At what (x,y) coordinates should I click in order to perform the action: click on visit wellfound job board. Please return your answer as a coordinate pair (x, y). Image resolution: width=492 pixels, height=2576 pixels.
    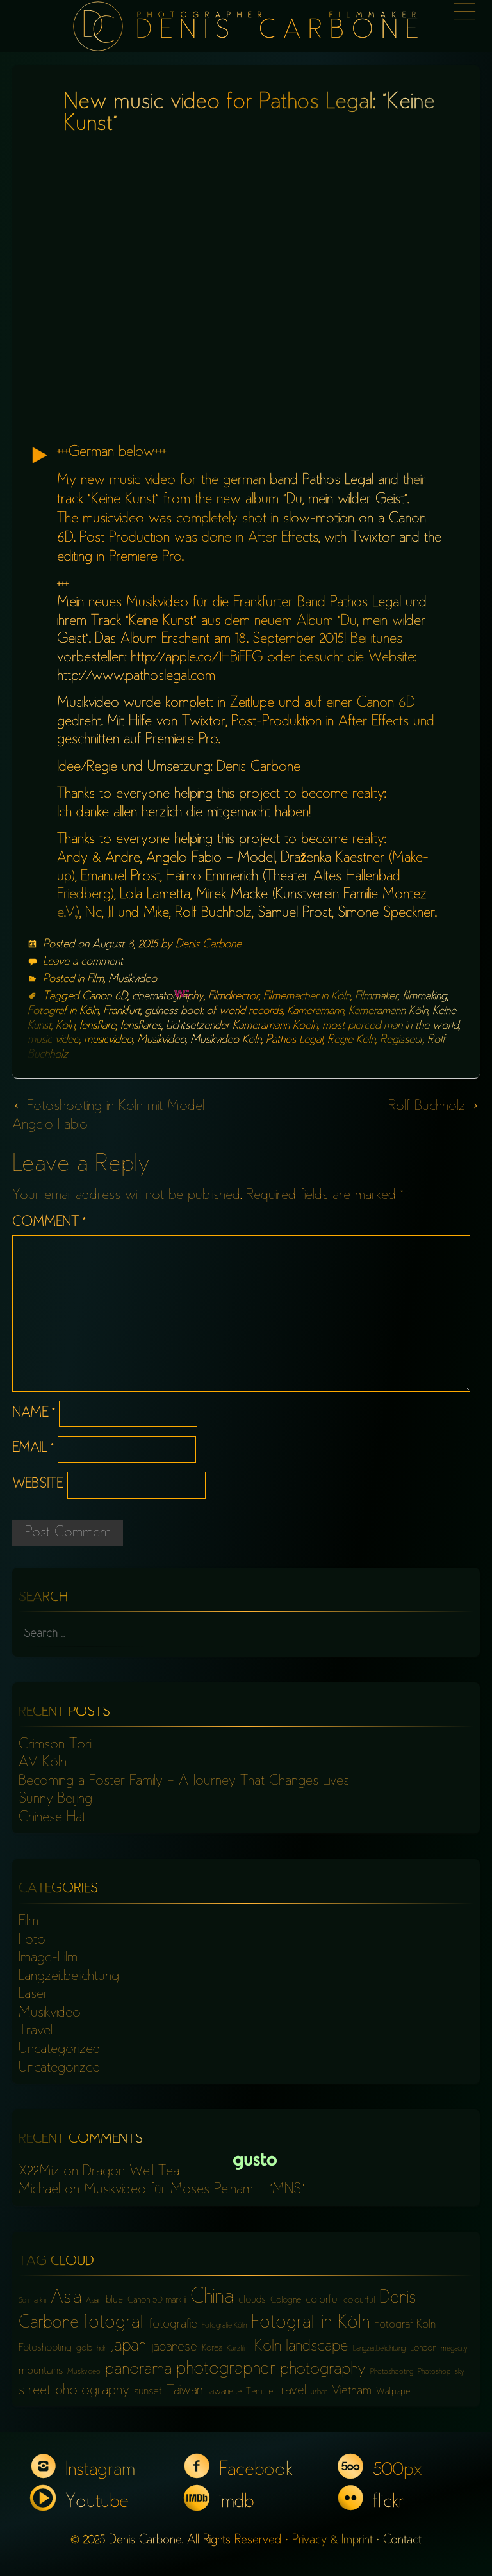
    Looking at the image, I should click on (181, 993).